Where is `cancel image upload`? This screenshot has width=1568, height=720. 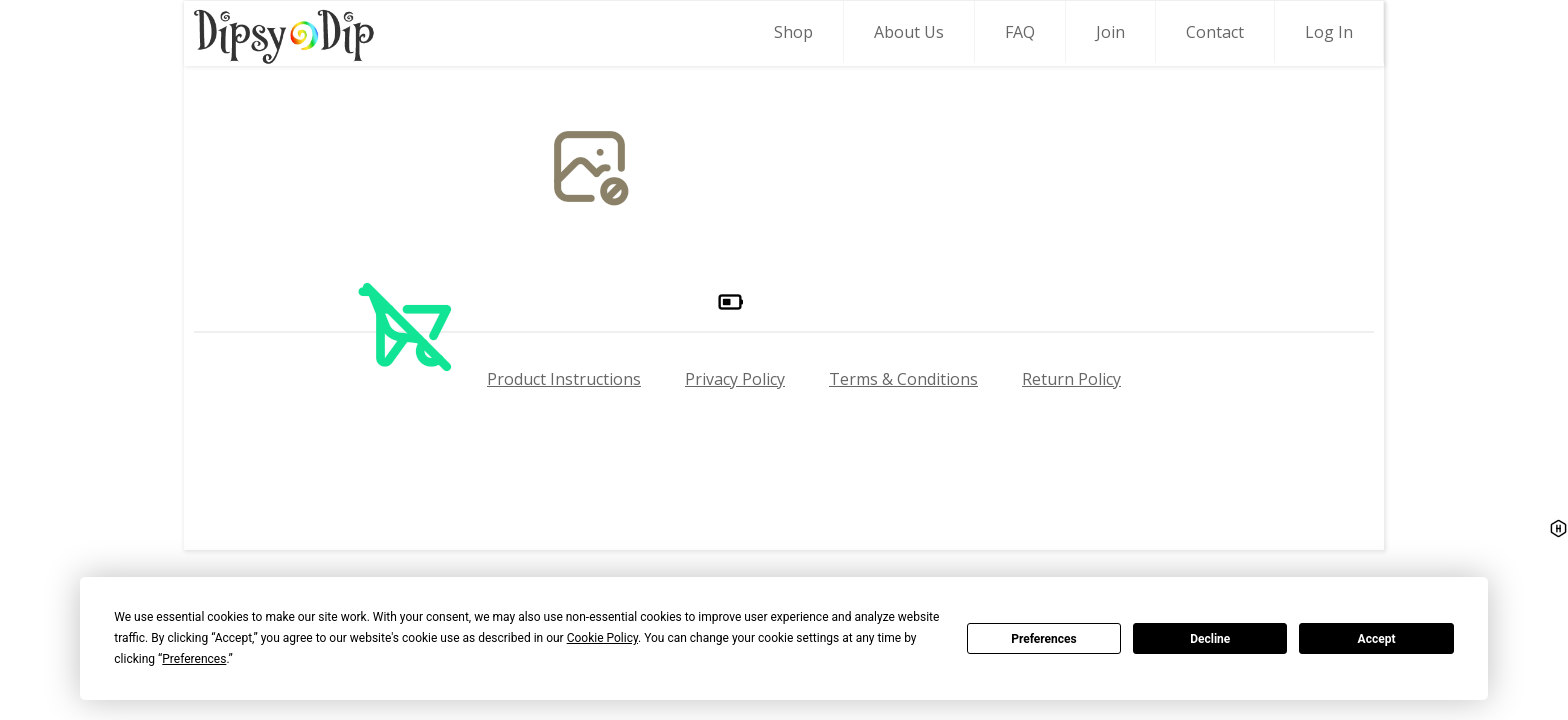 cancel image upload is located at coordinates (589, 166).